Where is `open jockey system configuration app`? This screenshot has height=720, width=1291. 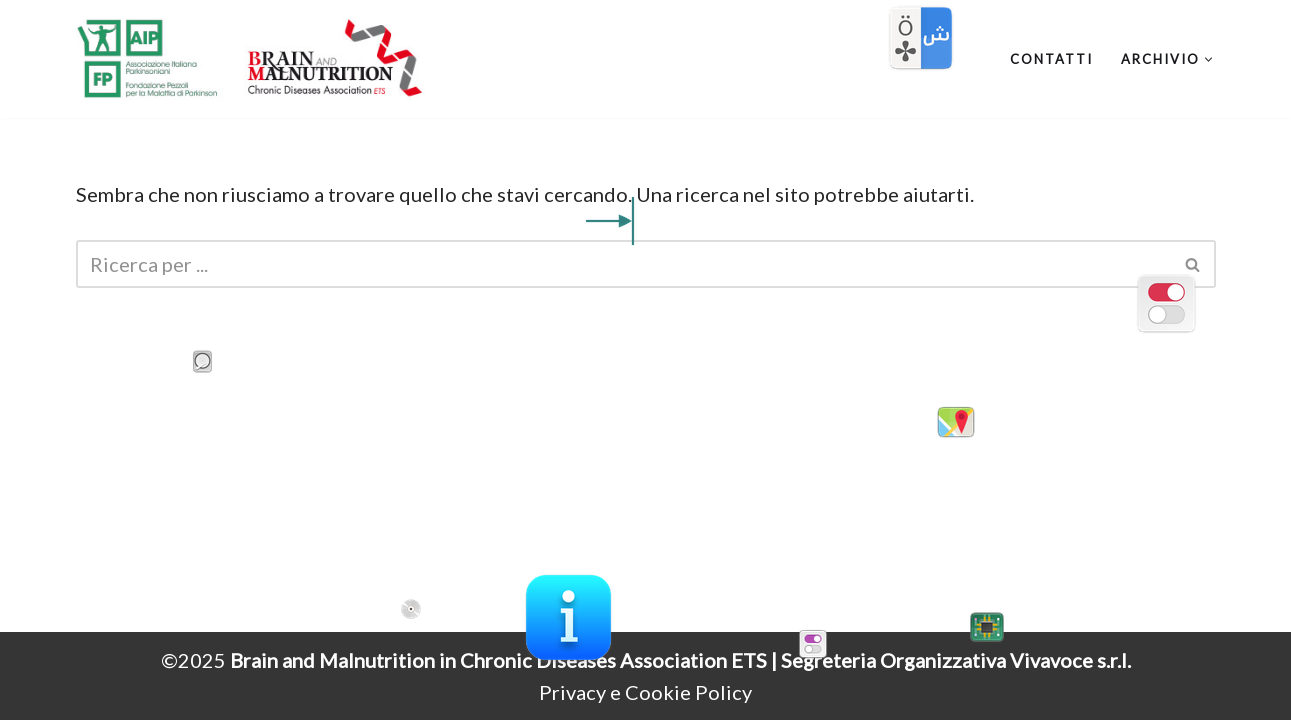 open jockey system configuration app is located at coordinates (987, 627).